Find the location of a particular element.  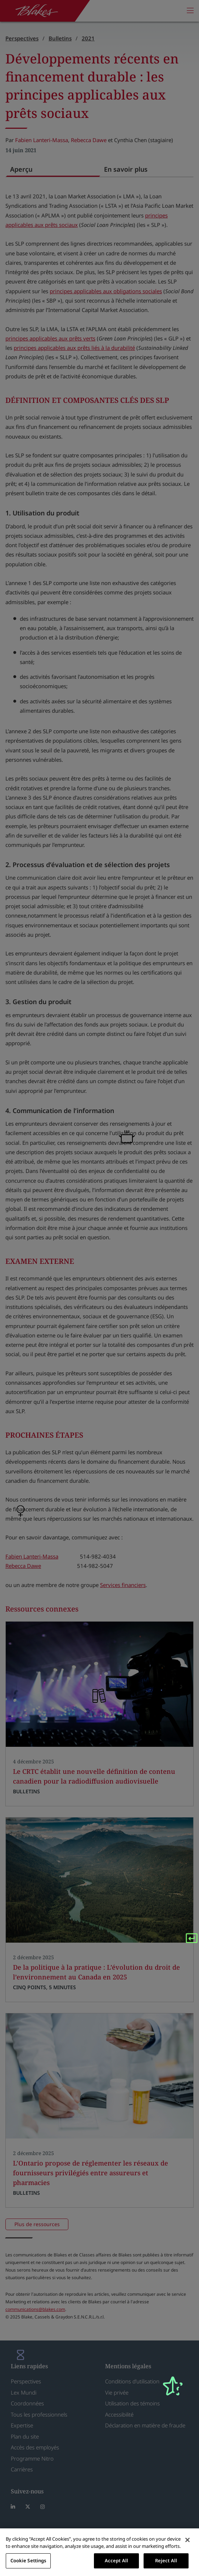

access your library or bookshelf is located at coordinates (99, 1696).